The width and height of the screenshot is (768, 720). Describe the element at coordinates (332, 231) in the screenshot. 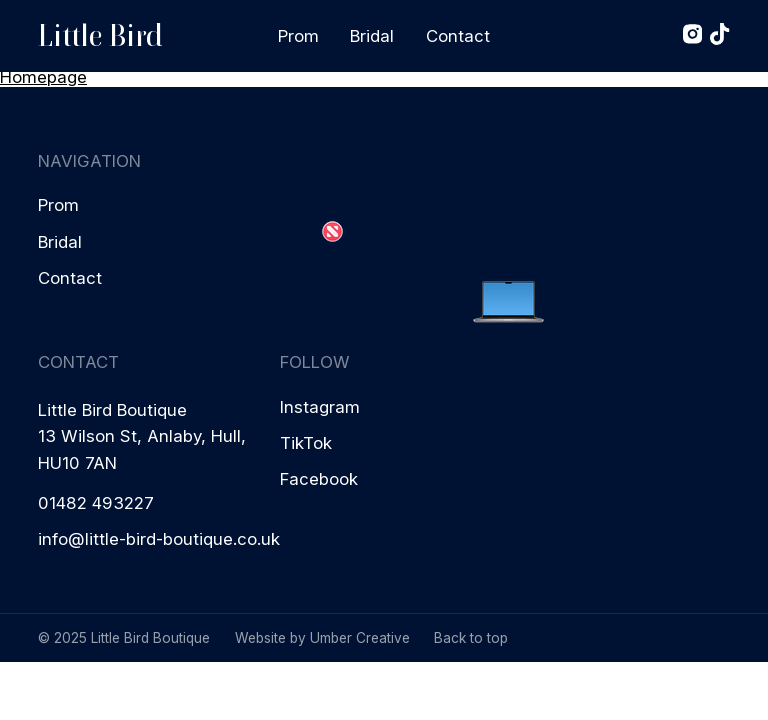

I see `open Apple News preferences` at that location.